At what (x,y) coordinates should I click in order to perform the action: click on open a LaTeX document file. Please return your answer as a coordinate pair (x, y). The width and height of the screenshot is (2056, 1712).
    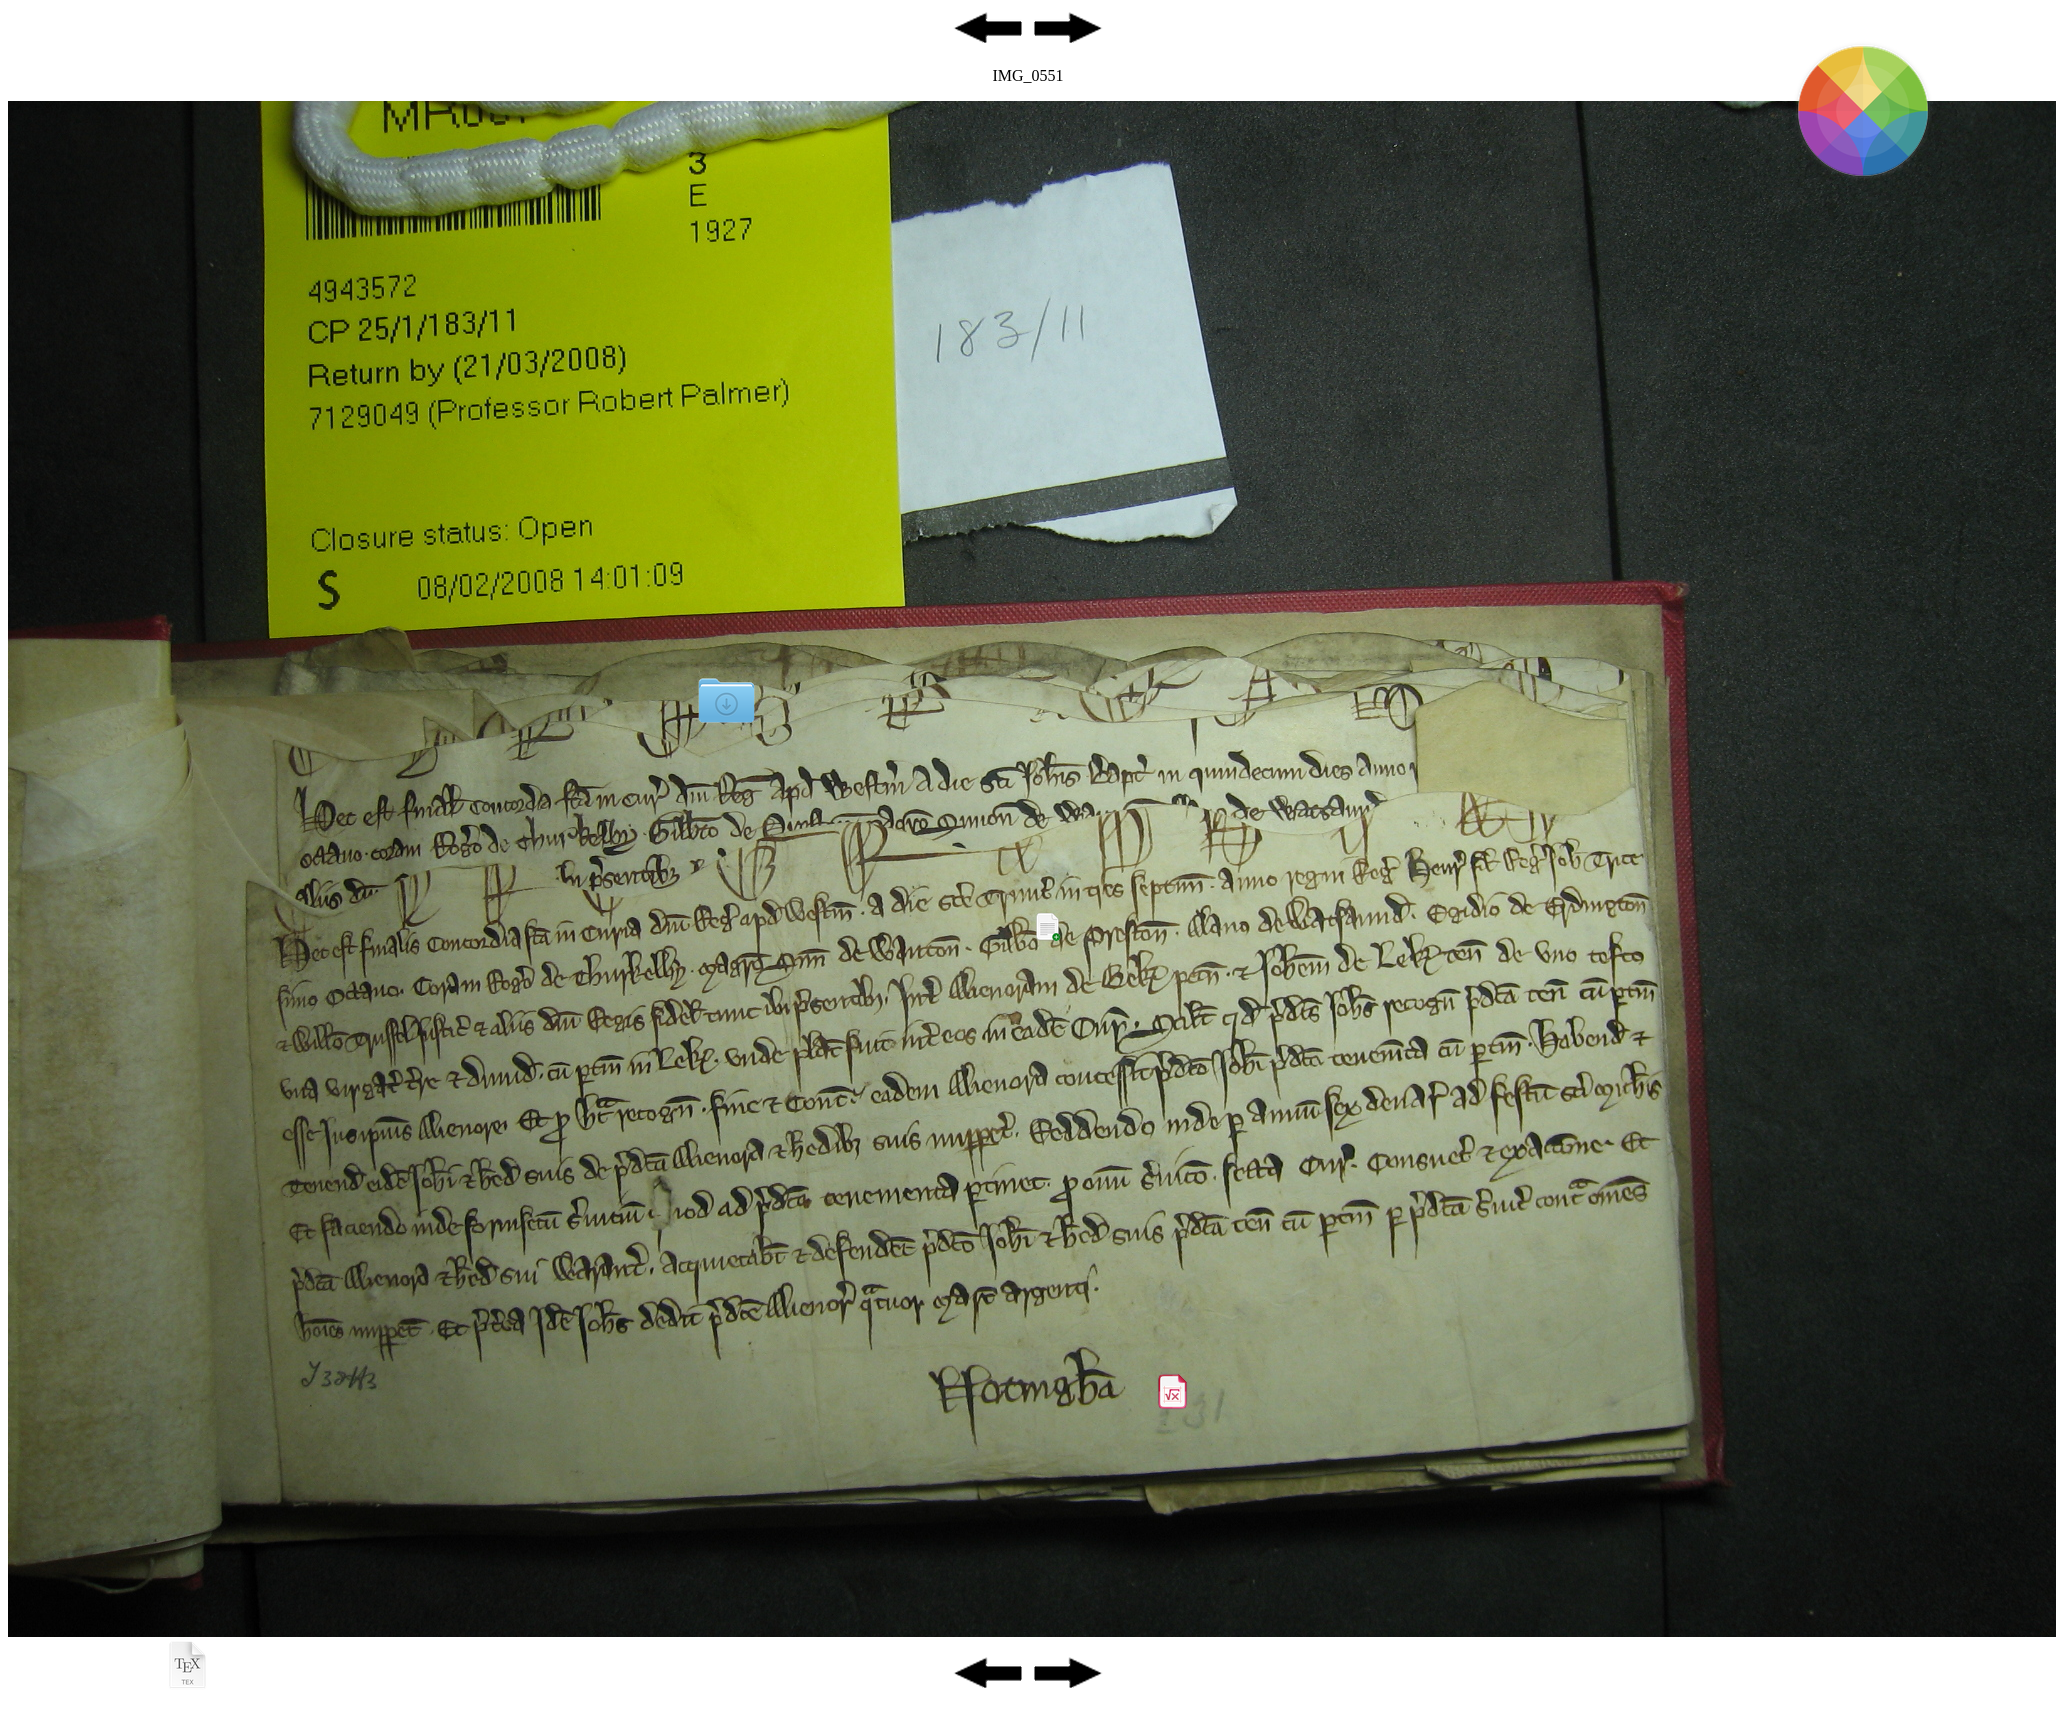
    Looking at the image, I should click on (187, 1665).